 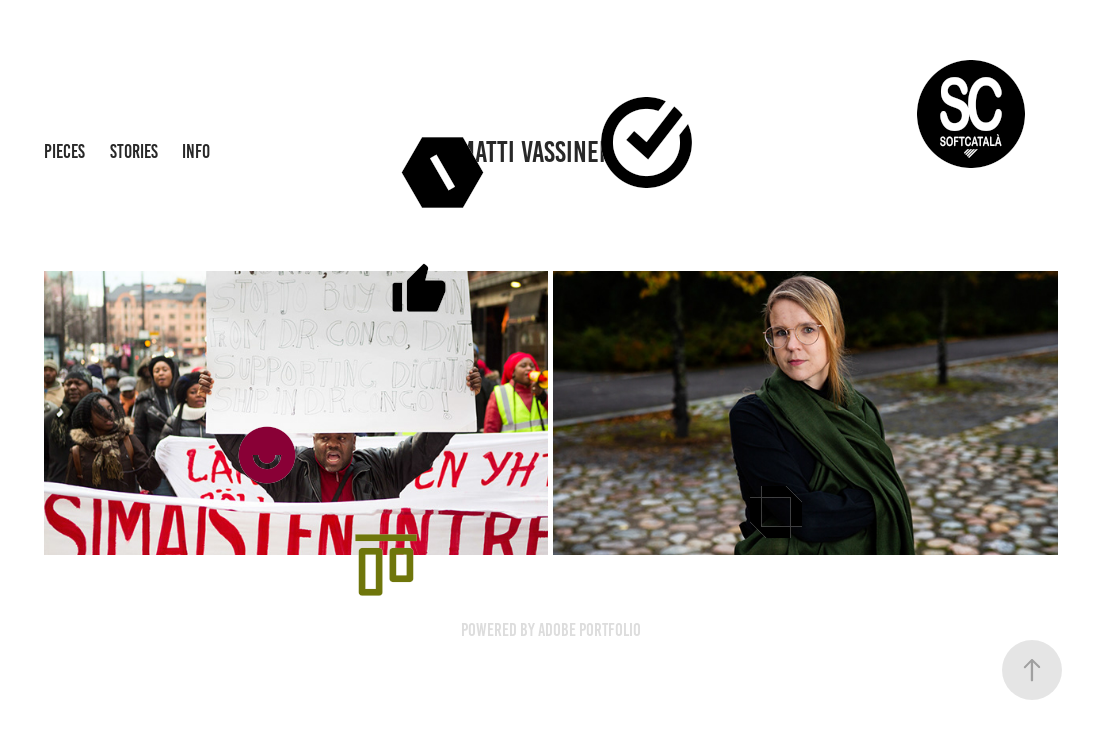 What do you see at coordinates (776, 512) in the screenshot?
I see `open OPNsense firewall dashboard` at bounding box center [776, 512].